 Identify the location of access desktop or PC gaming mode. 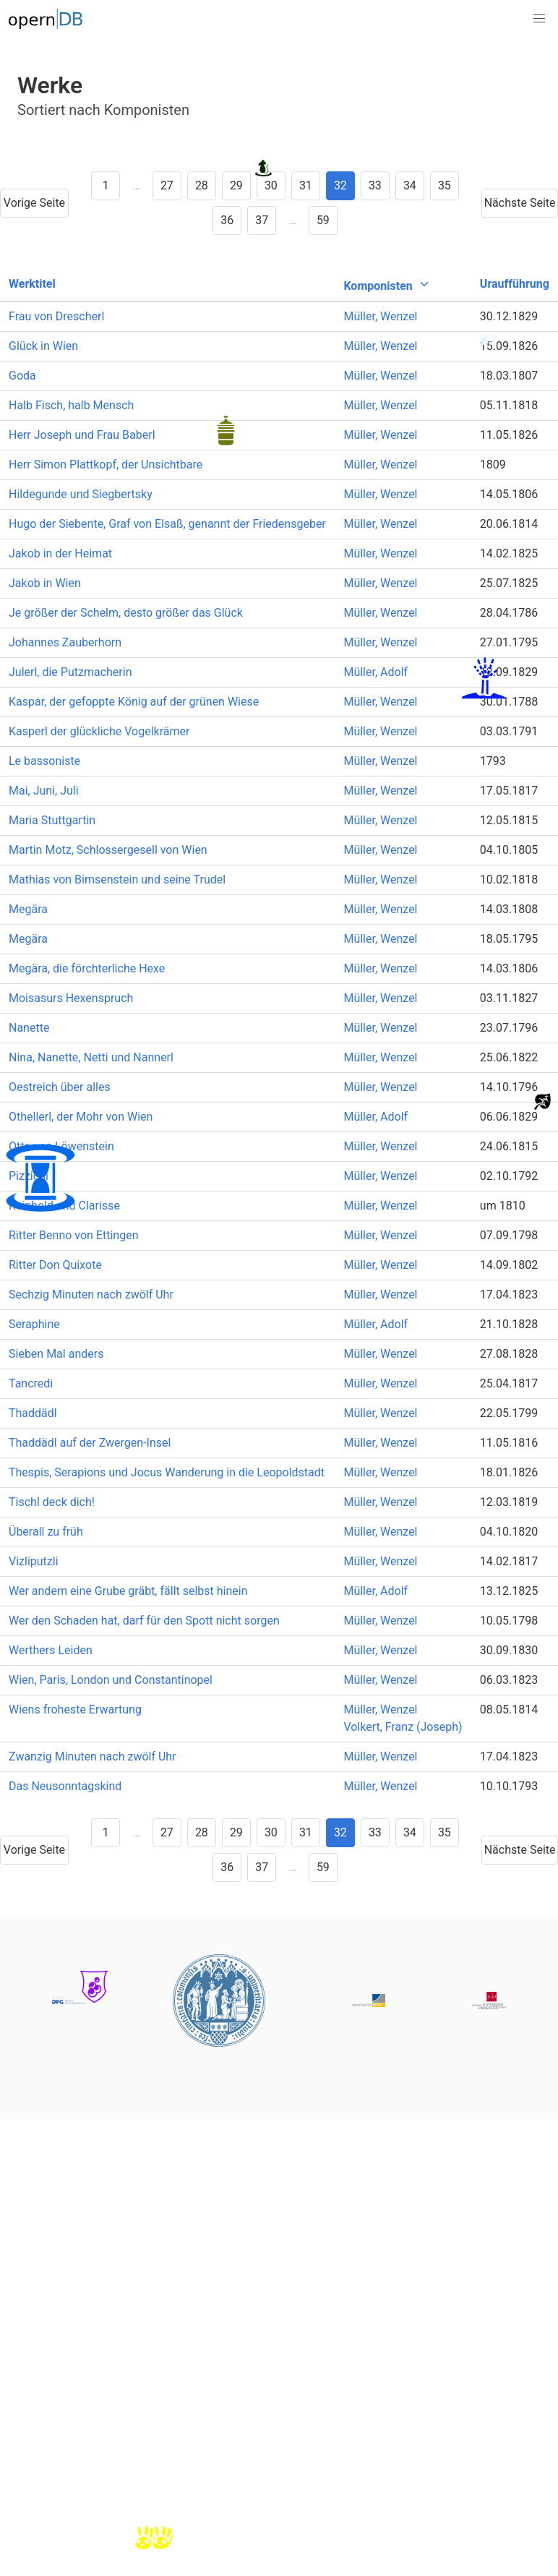
(489, 340).